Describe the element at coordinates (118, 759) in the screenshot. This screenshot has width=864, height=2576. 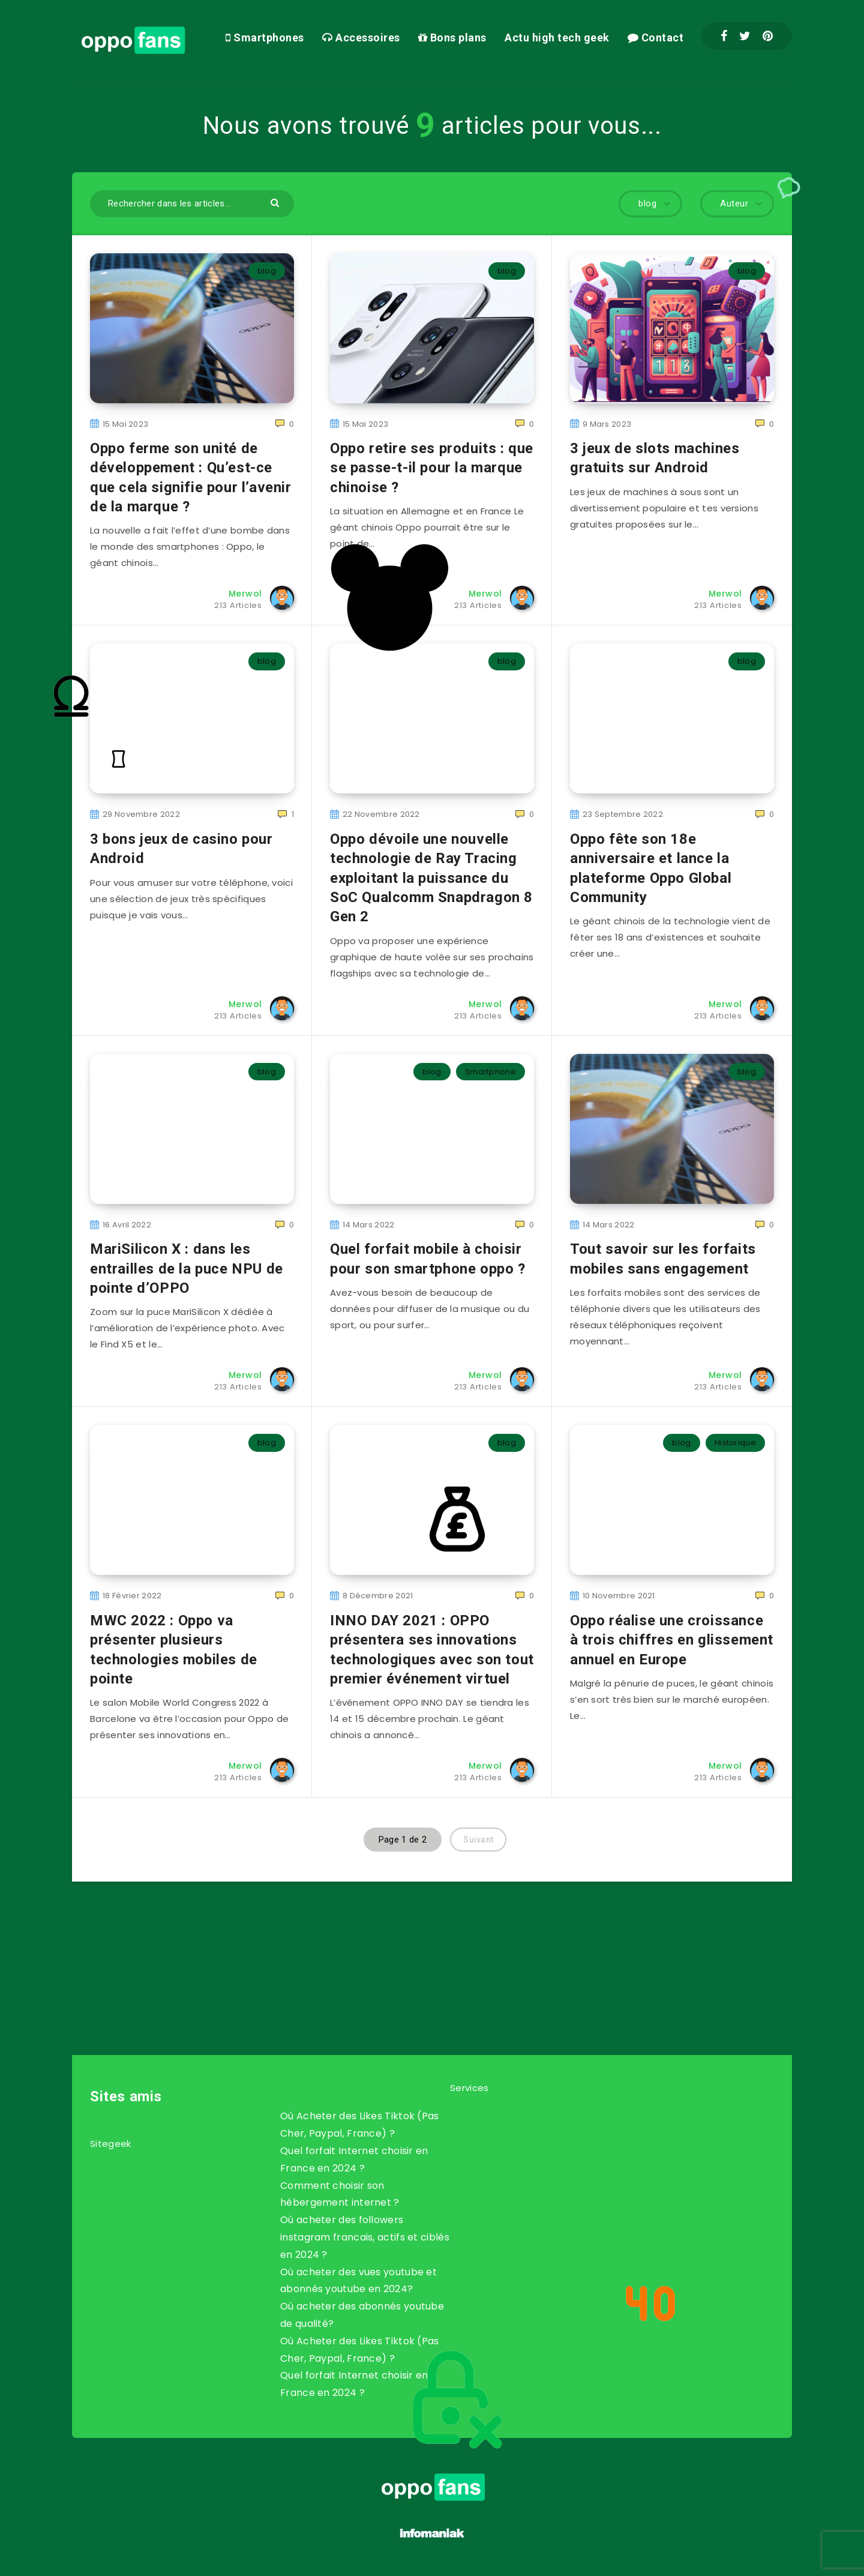
I see `switch to vertical panorama mode` at that location.